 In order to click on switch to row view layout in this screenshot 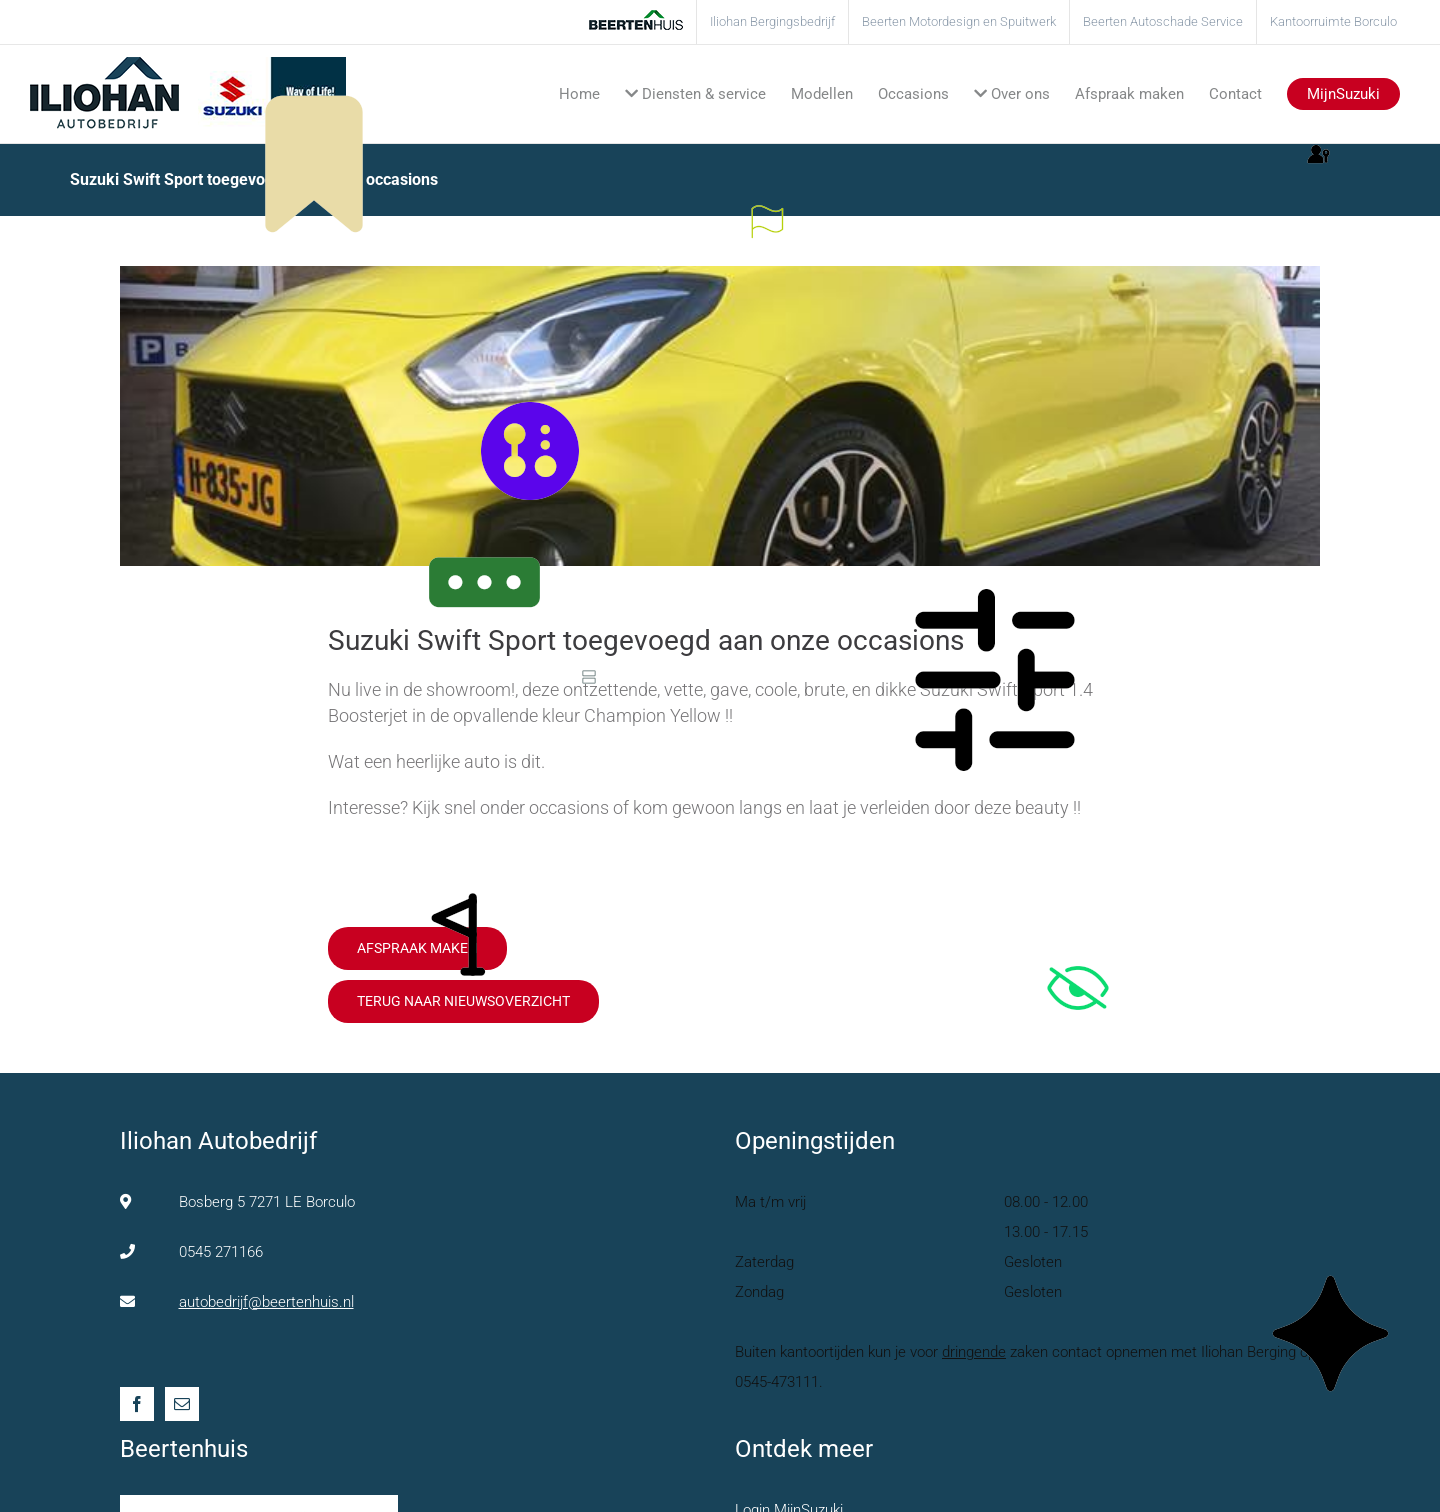, I will do `click(589, 677)`.